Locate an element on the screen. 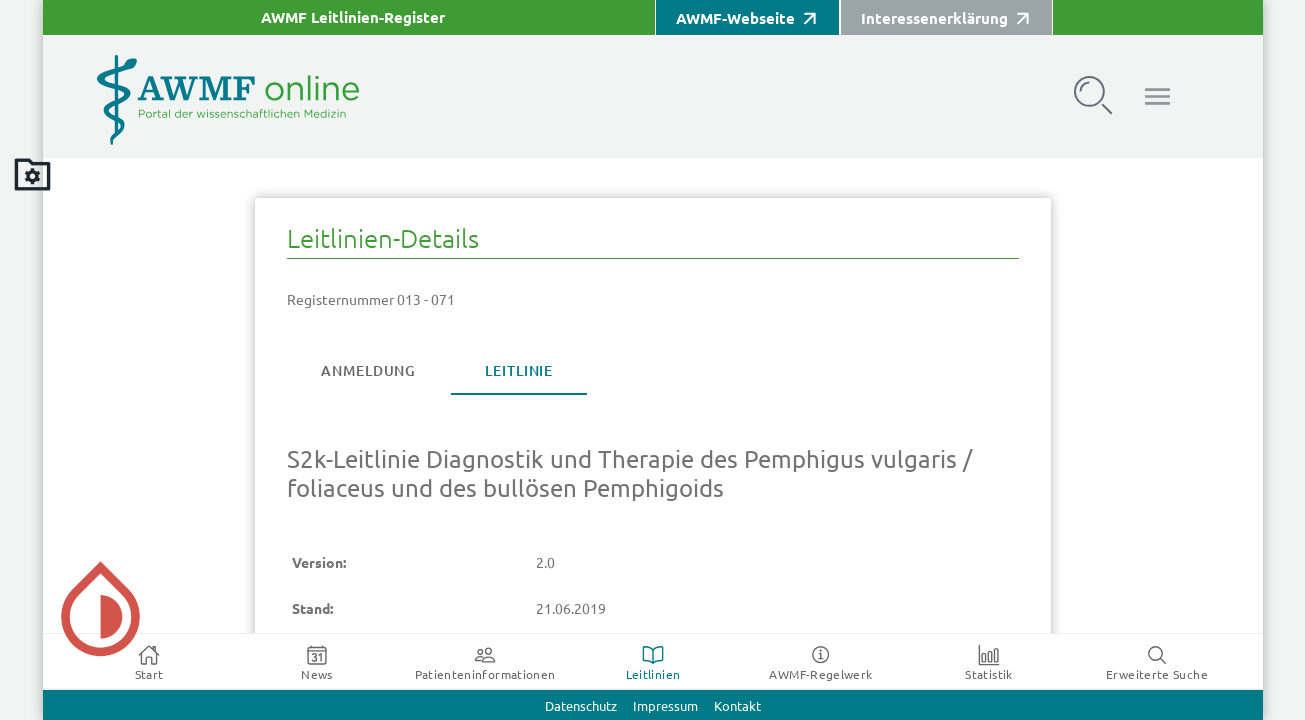 This screenshot has width=1305, height=720. adjust color contrast settings is located at coordinates (100, 612).